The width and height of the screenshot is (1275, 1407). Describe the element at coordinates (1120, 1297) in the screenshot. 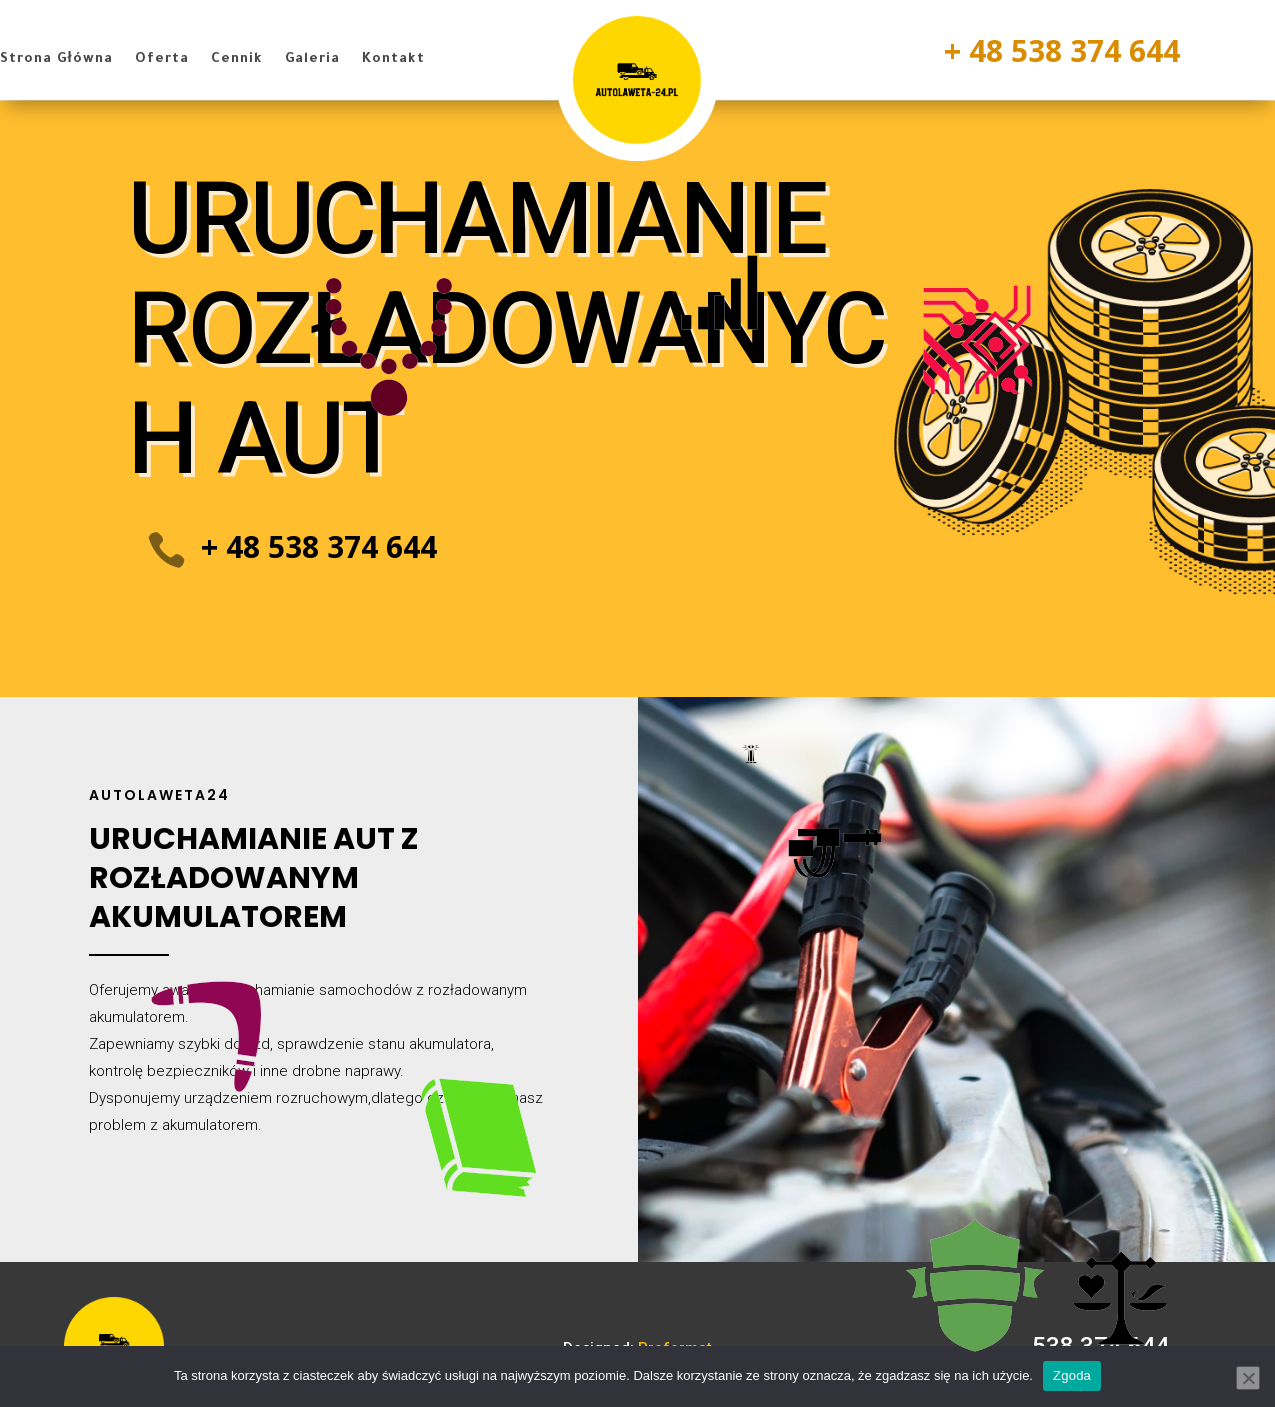

I see `balance between love and nature` at that location.